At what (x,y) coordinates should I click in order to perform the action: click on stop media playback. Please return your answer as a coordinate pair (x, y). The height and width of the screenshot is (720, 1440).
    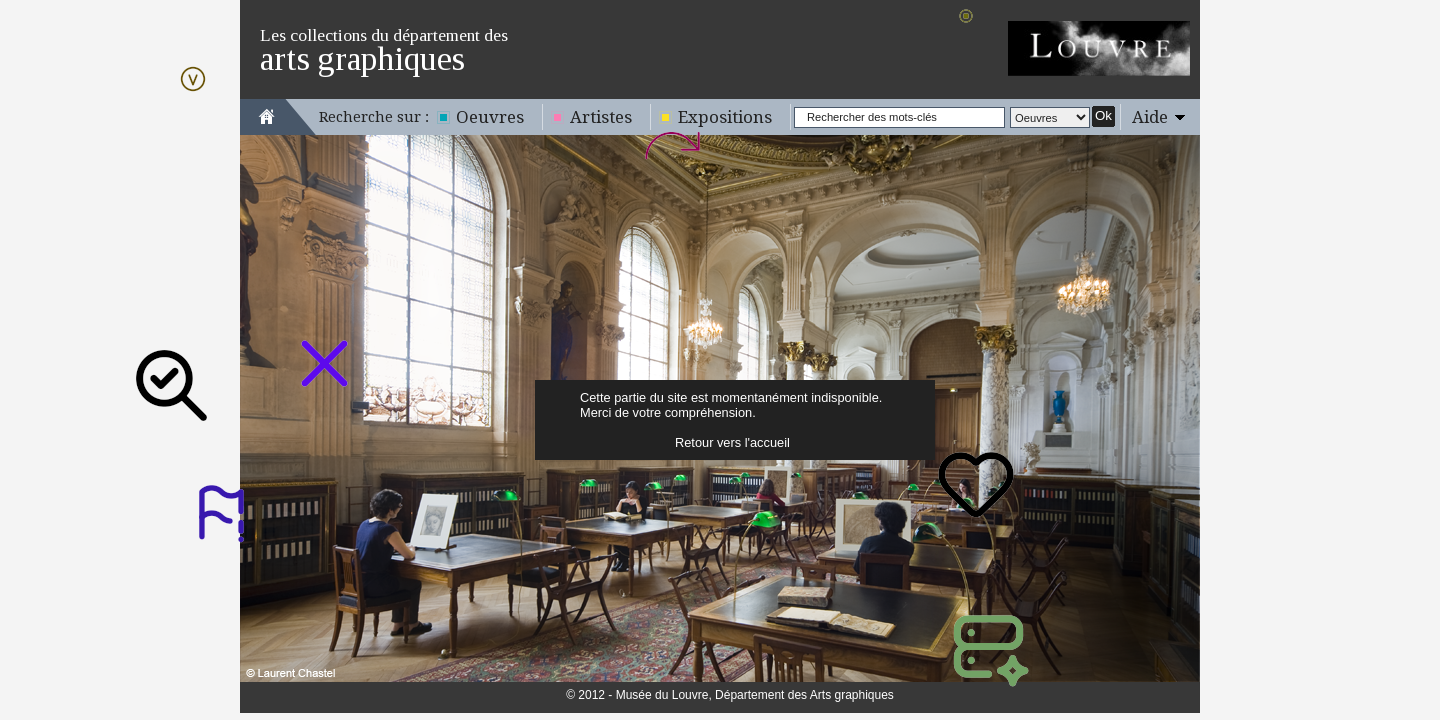
    Looking at the image, I should click on (966, 16).